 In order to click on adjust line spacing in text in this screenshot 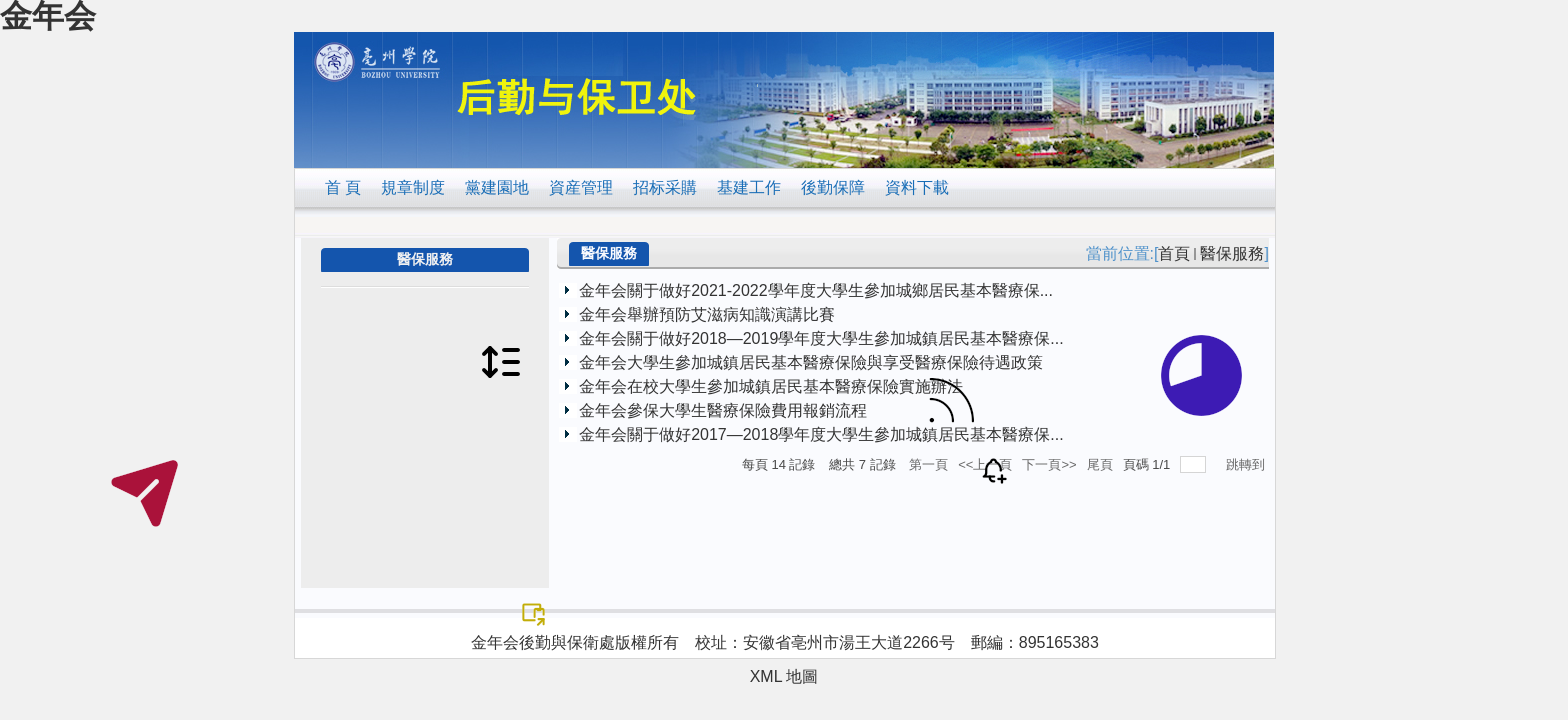, I will do `click(502, 362)`.